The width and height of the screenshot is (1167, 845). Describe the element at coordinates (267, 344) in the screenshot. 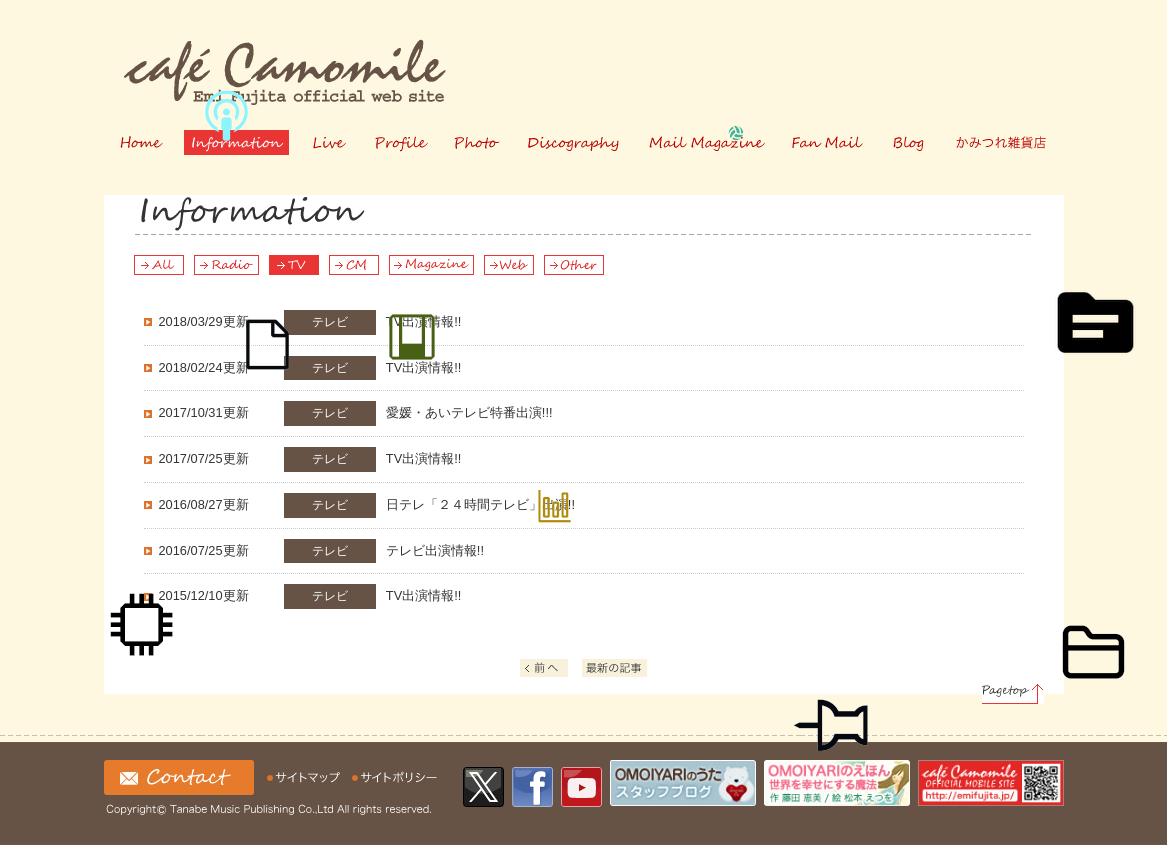

I see `create a new file` at that location.